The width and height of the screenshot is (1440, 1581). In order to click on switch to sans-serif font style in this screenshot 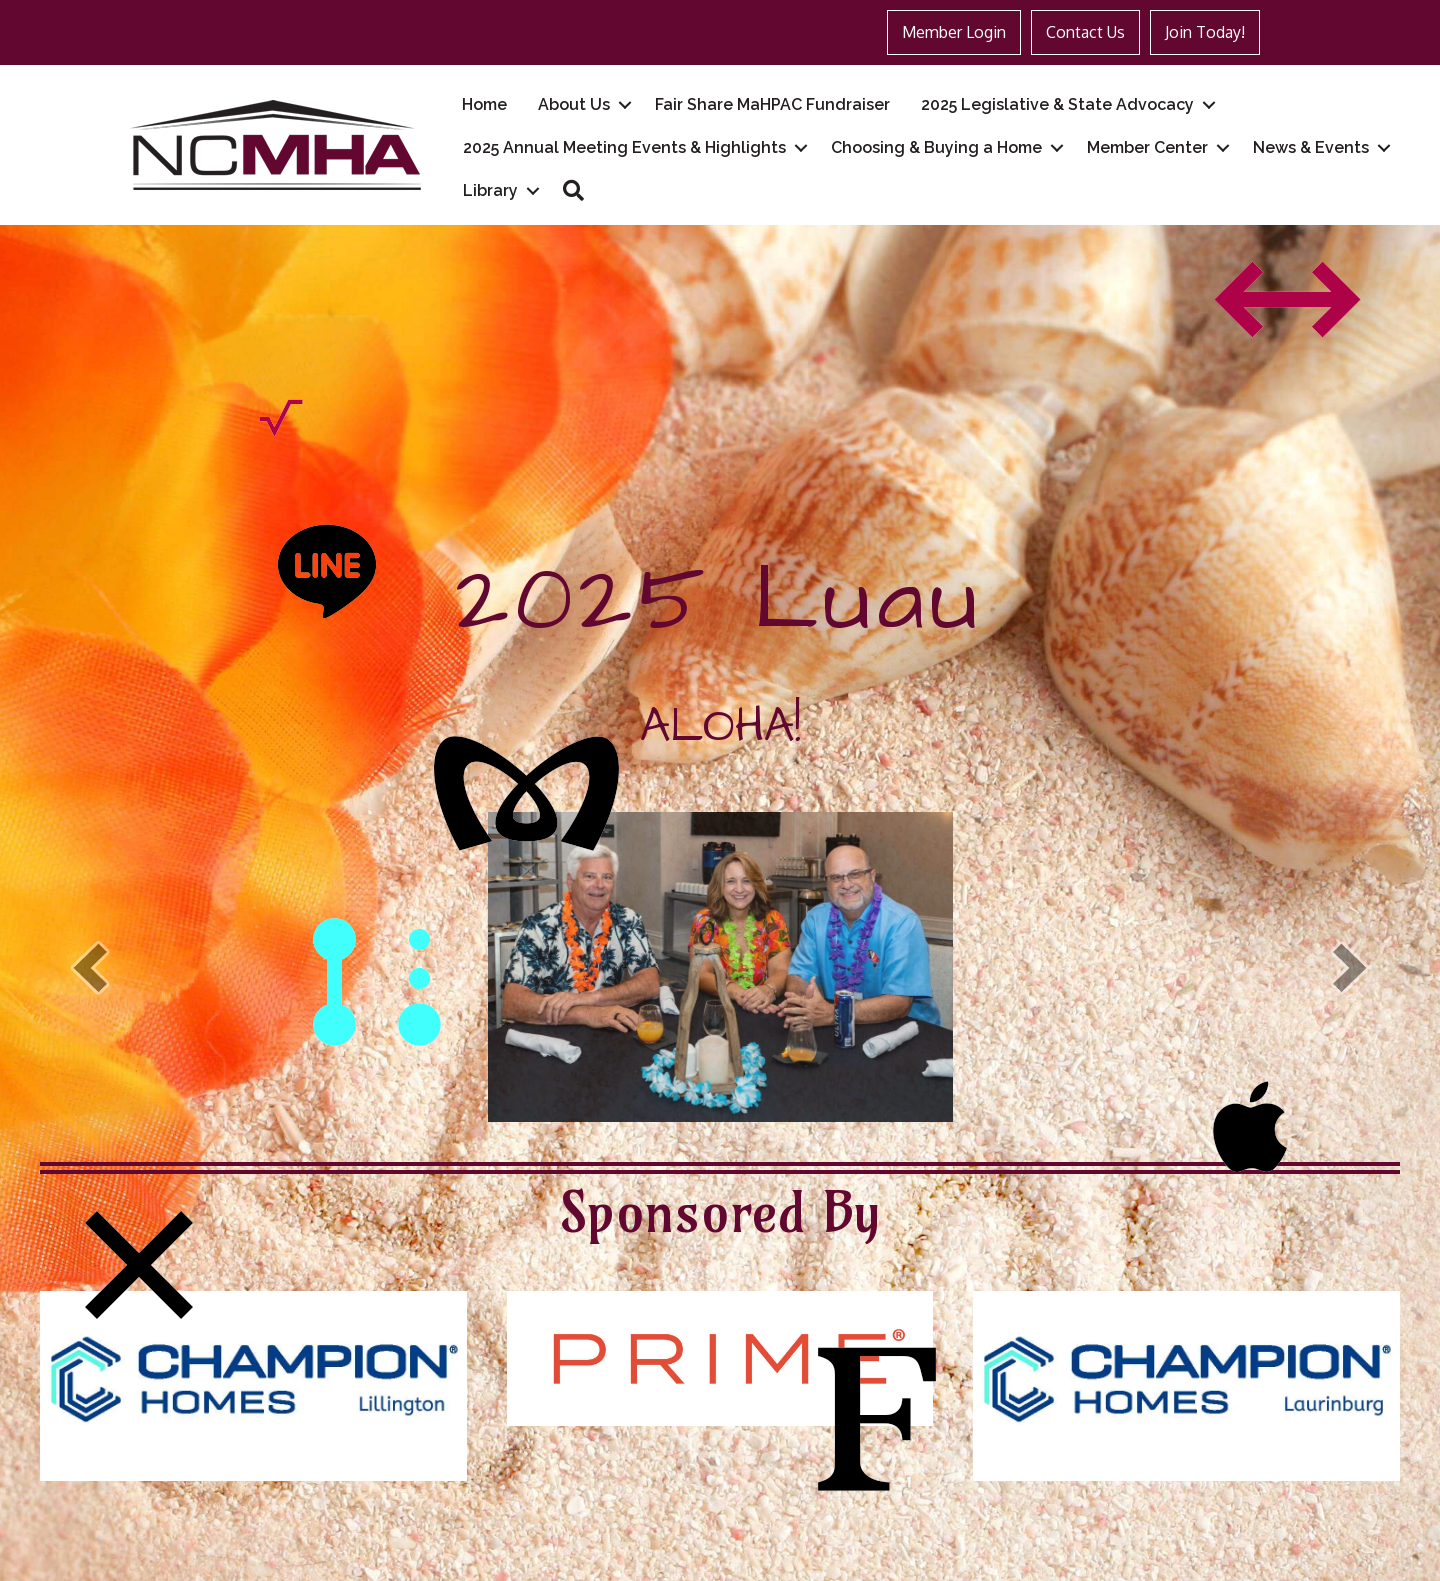, I will do `click(877, 1415)`.